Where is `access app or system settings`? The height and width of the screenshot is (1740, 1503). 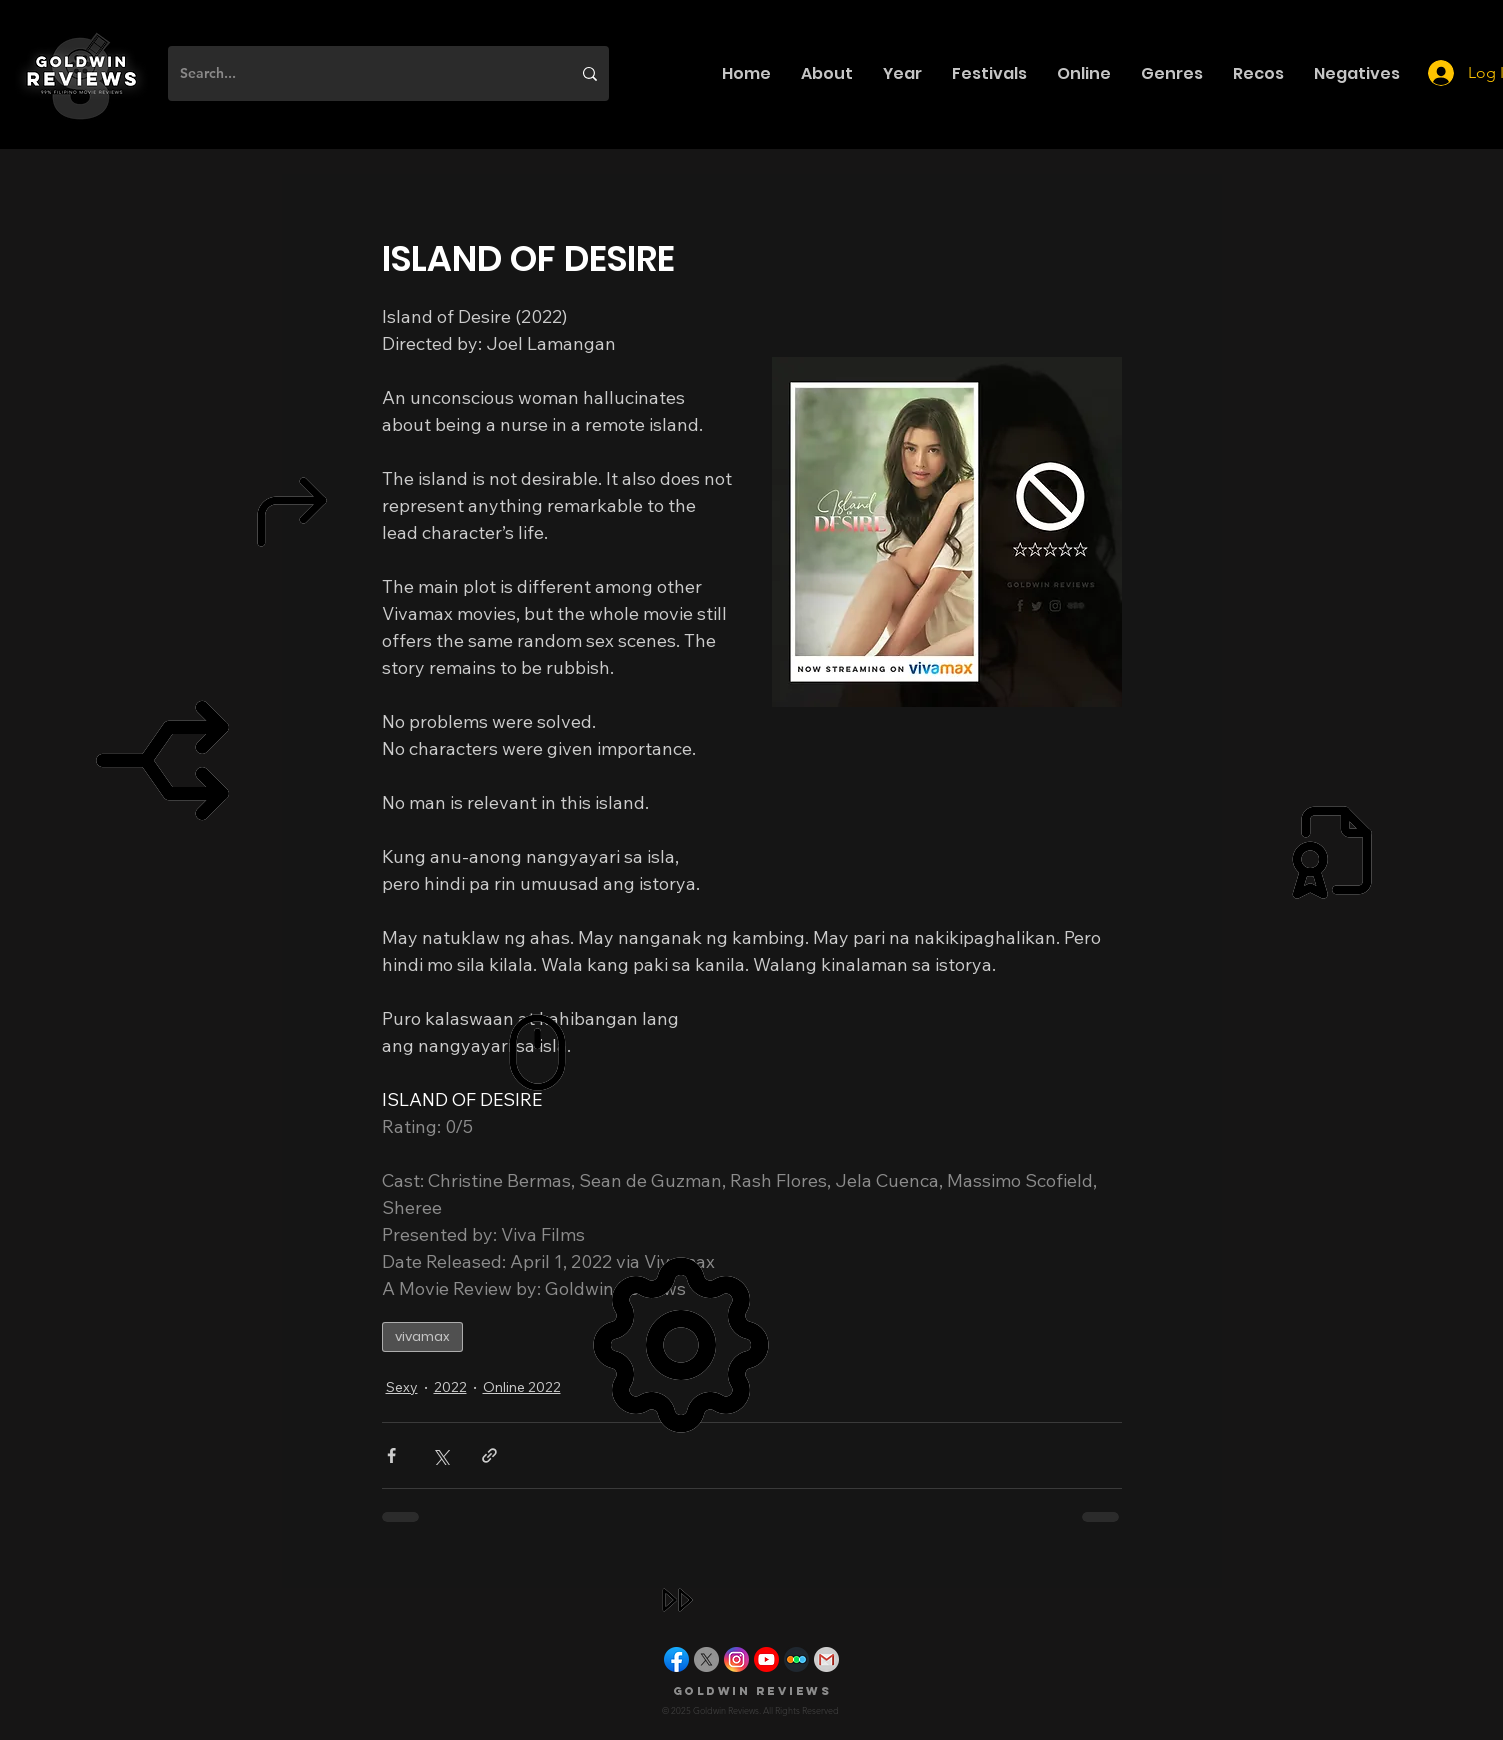 access app or system settings is located at coordinates (681, 1345).